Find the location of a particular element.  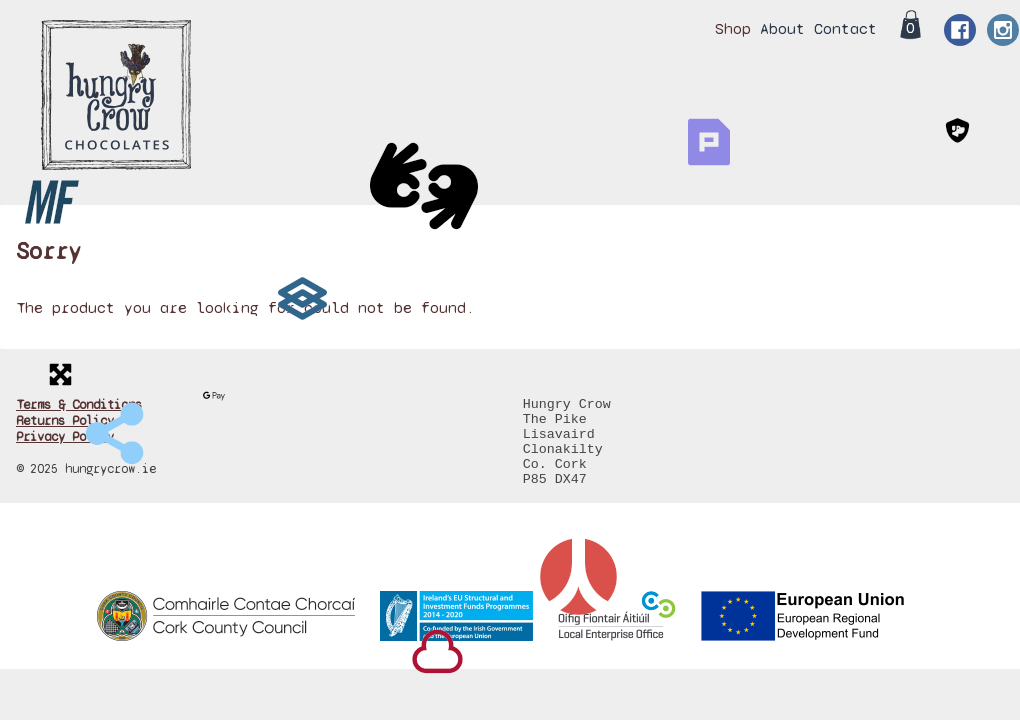

open a PowerPoint presentation file is located at coordinates (709, 142).